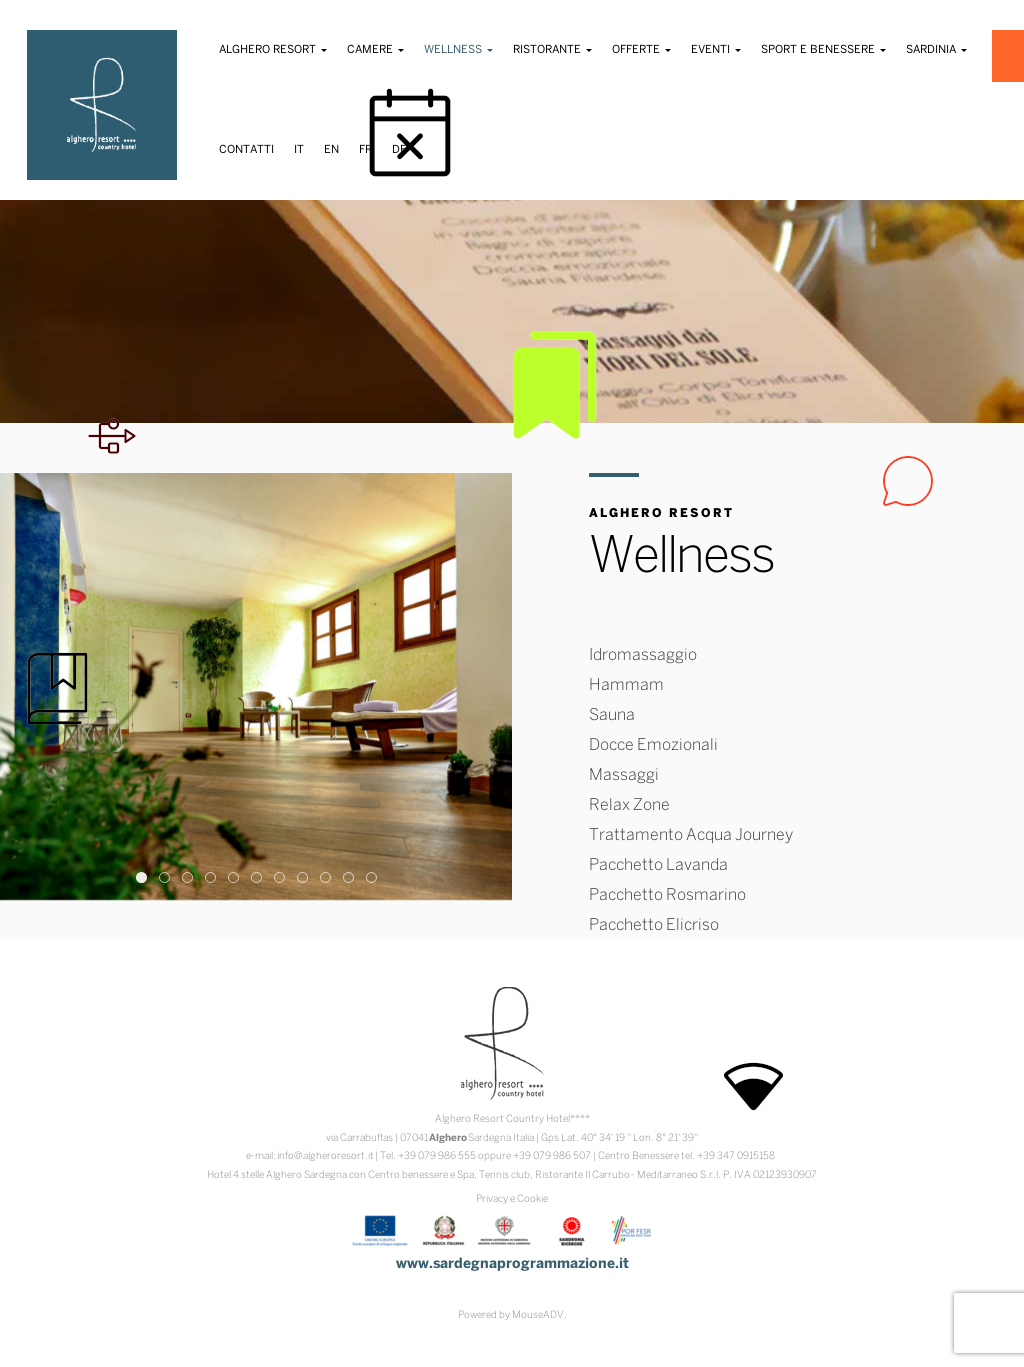 The height and width of the screenshot is (1367, 1024). Describe the element at coordinates (112, 436) in the screenshot. I see `connect a USB device` at that location.